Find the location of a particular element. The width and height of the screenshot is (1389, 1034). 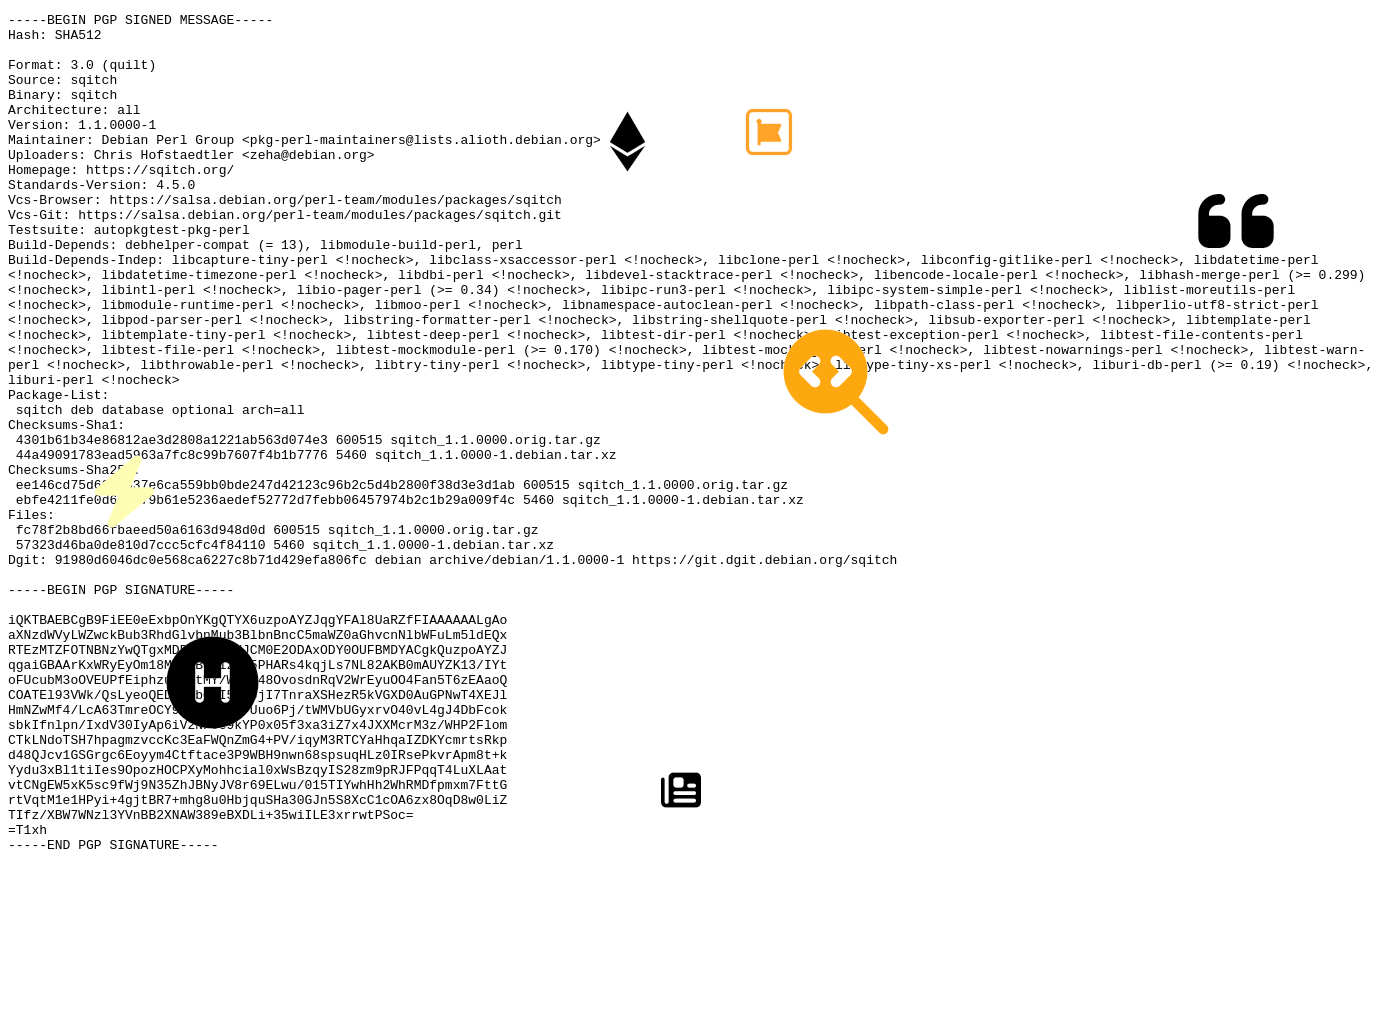

view news feed or articles is located at coordinates (681, 790).